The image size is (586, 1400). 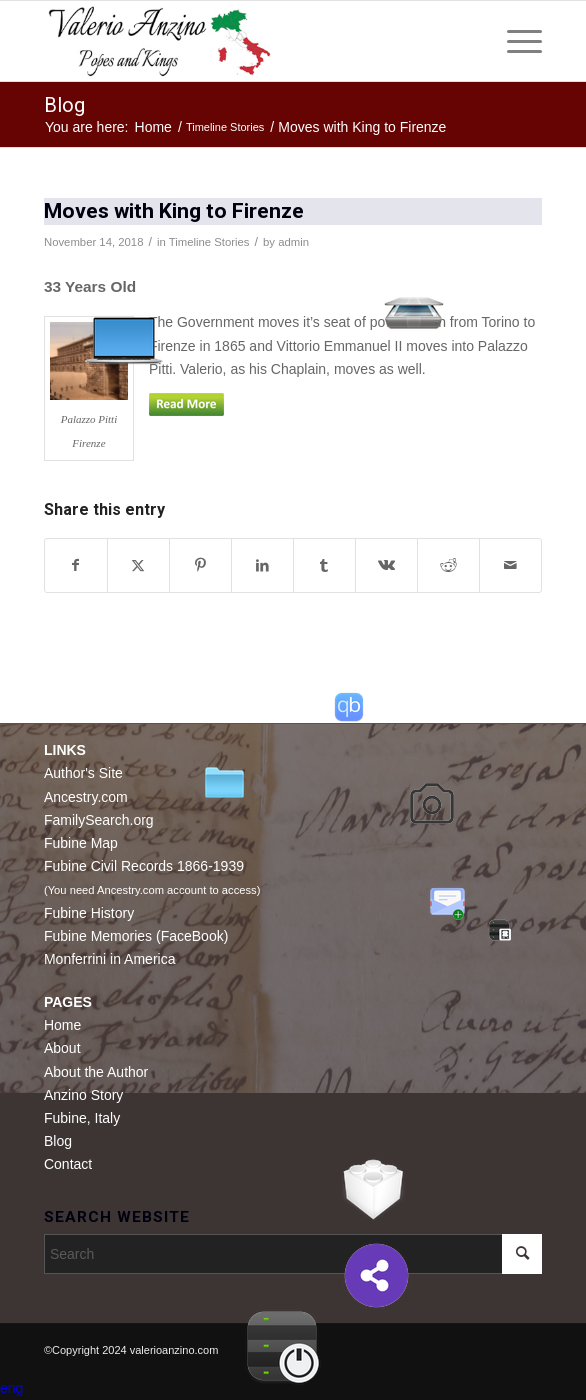 I want to click on configure iSCSI storage network settings, so click(x=499, y=930).